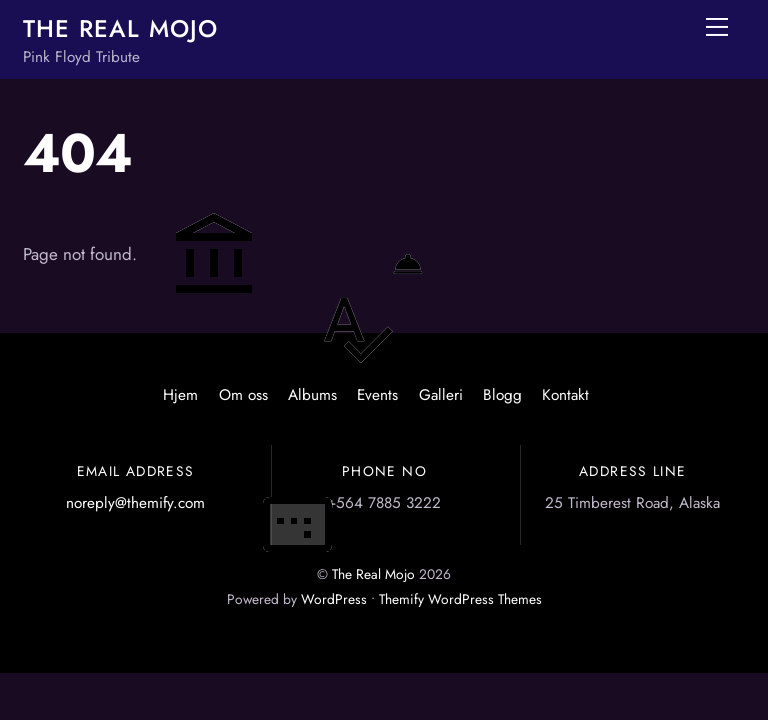 This screenshot has height=720, width=768. What do you see at coordinates (297, 524) in the screenshot?
I see `adjust image aspect ratio settings` at bounding box center [297, 524].